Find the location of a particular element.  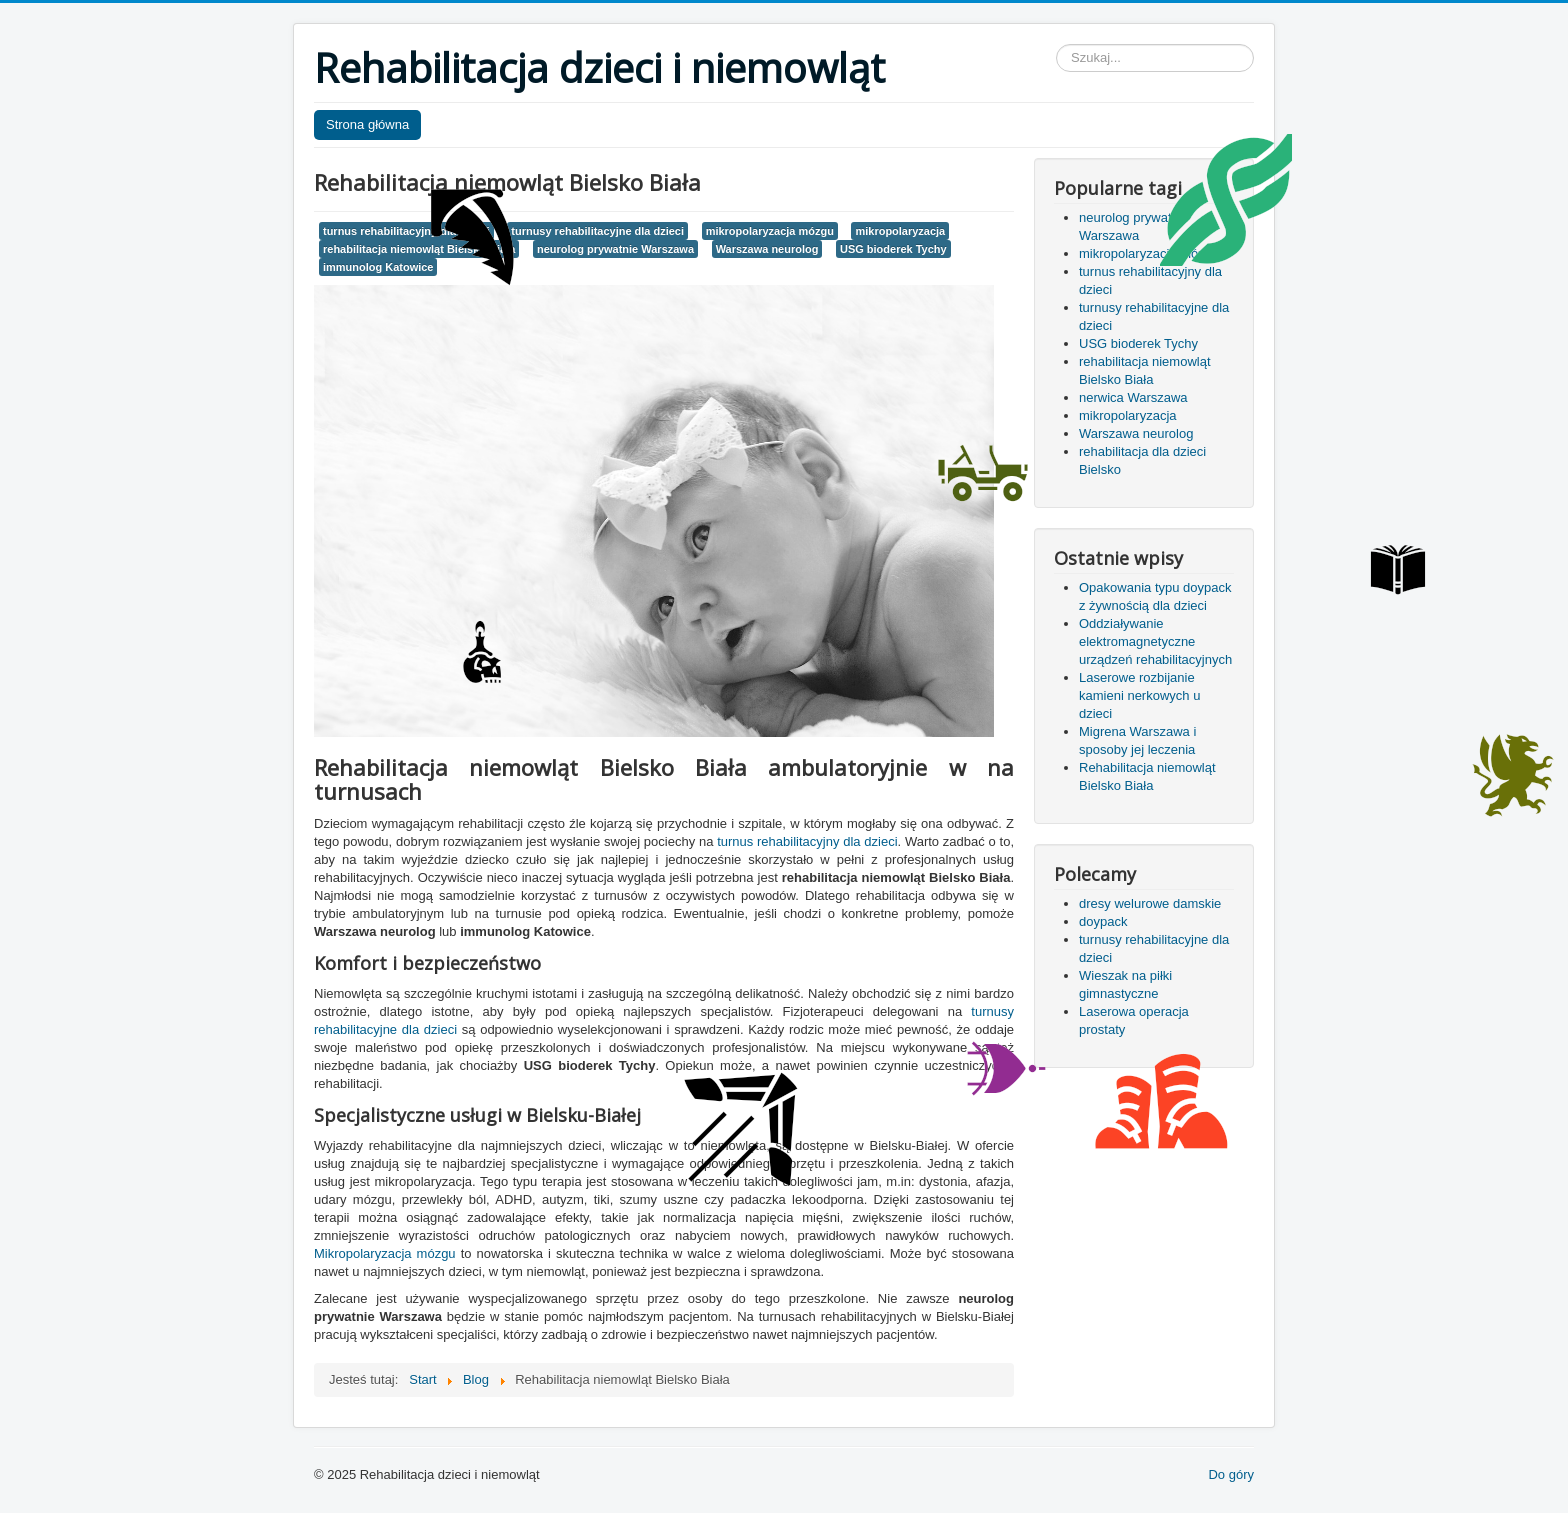

equip armored boomerang weapon is located at coordinates (741, 1129).